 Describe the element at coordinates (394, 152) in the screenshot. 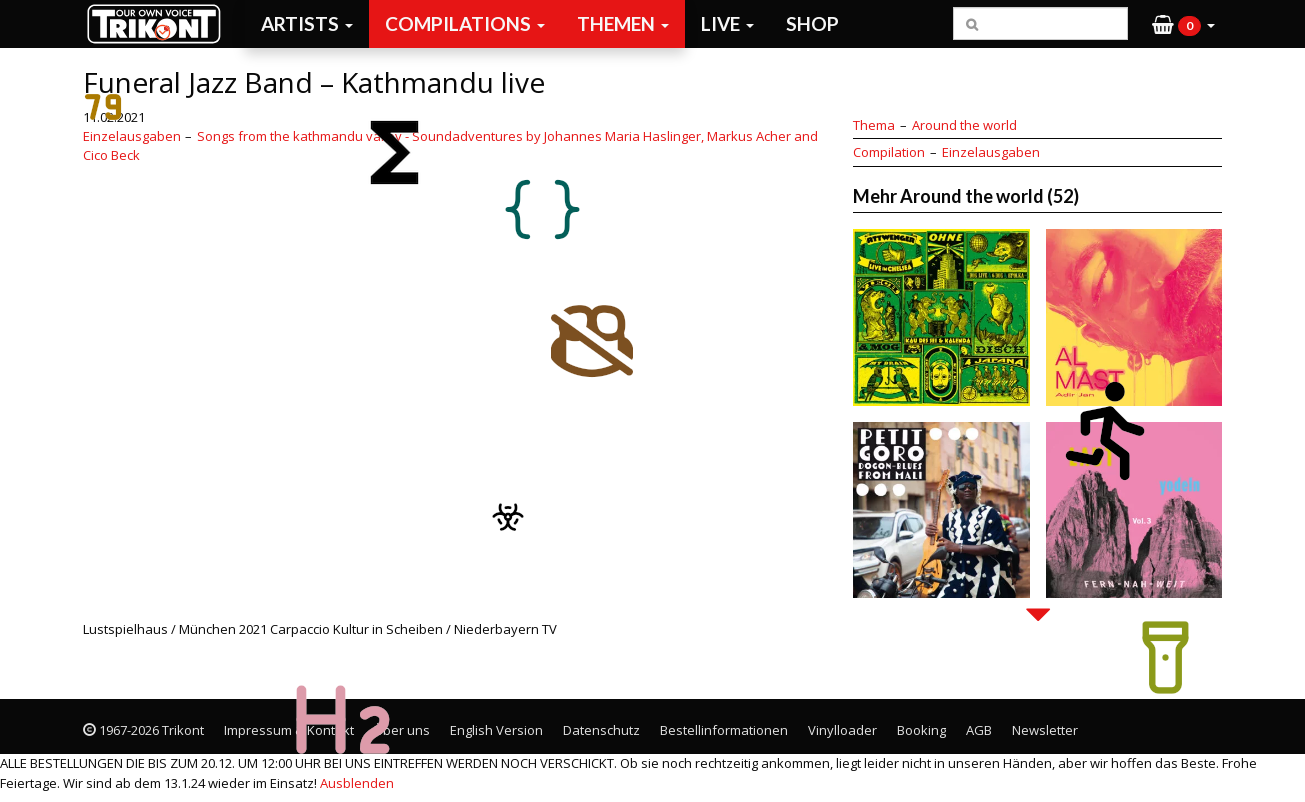

I see `insert a mathematical function or formula` at that location.